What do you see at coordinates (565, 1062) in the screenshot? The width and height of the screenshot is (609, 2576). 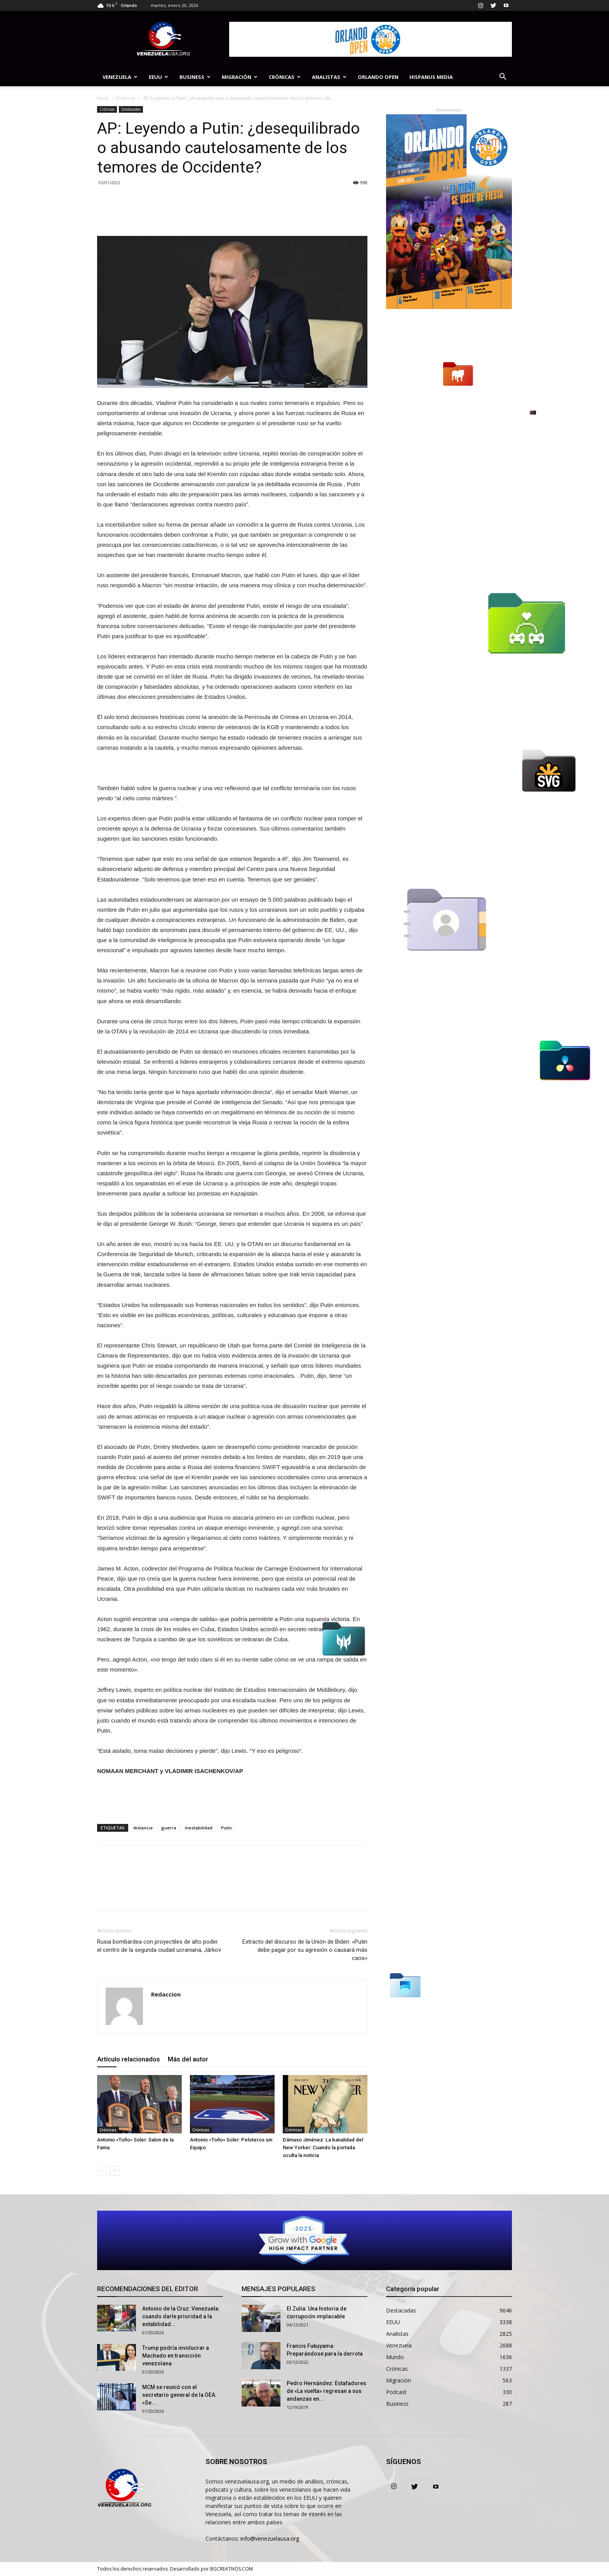 I see `open davinci resolve project files folder` at bounding box center [565, 1062].